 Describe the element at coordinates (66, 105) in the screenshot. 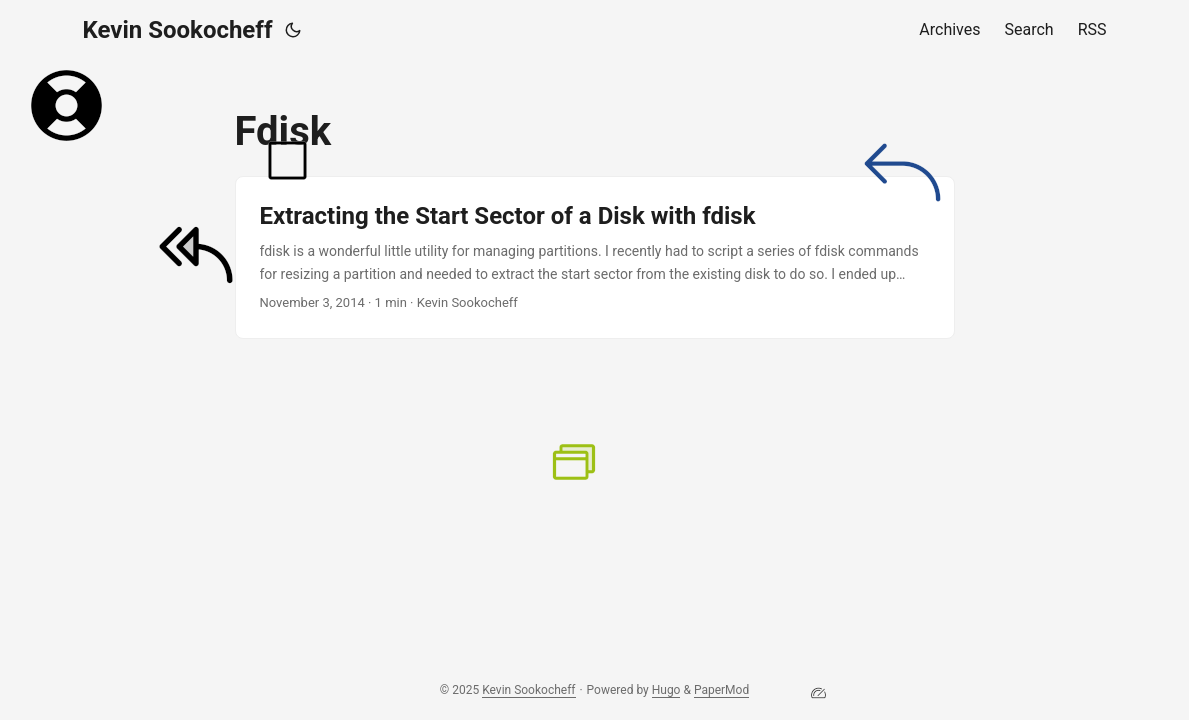

I see `access help or support center` at that location.